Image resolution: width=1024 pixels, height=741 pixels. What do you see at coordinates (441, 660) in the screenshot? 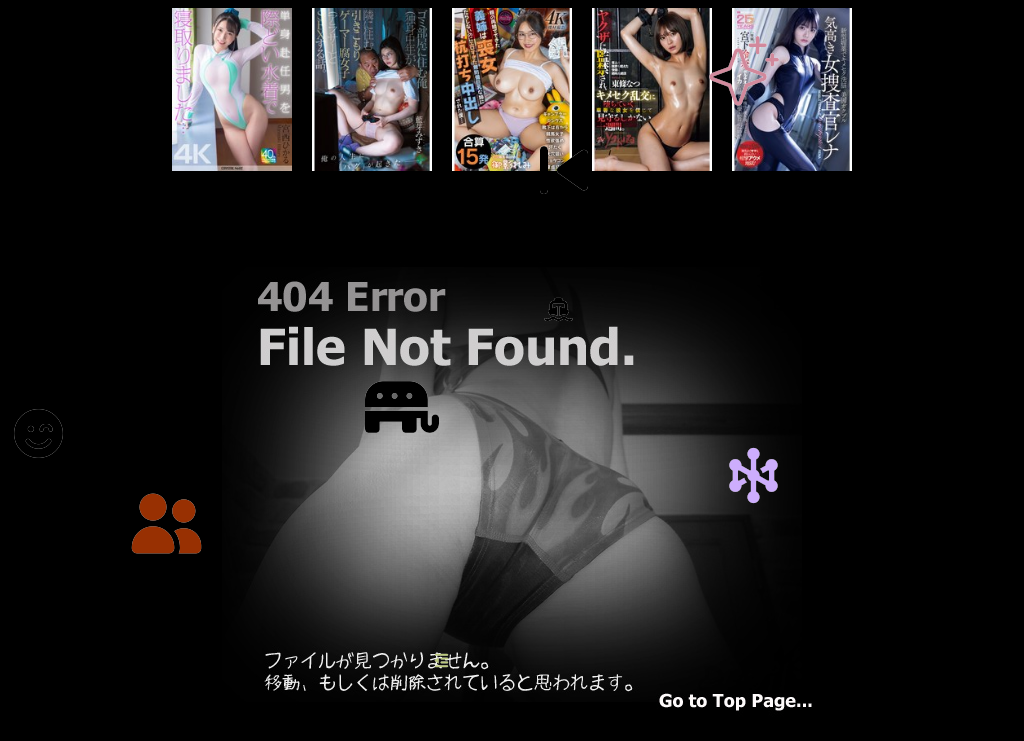
I see `decrease text indentation` at bounding box center [441, 660].